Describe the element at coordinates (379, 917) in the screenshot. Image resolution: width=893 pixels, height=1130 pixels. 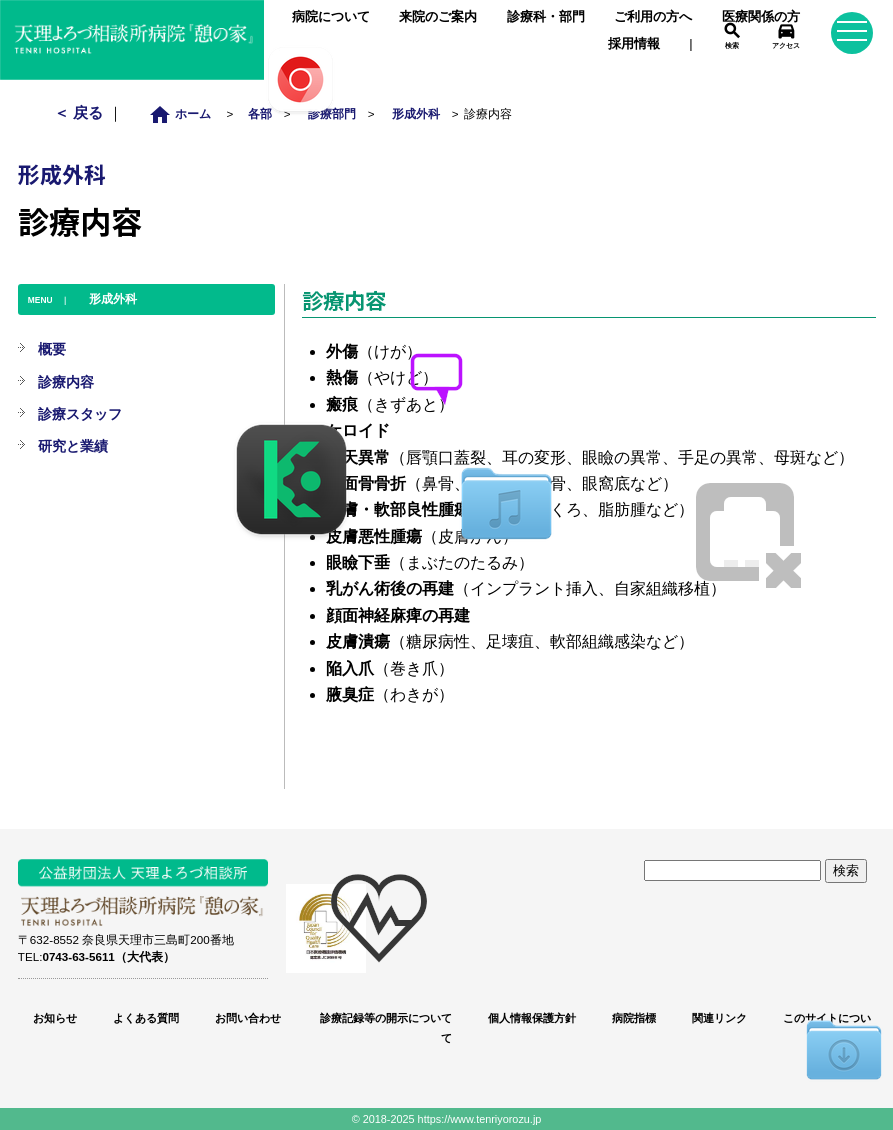
I see `open health or fitness app` at that location.